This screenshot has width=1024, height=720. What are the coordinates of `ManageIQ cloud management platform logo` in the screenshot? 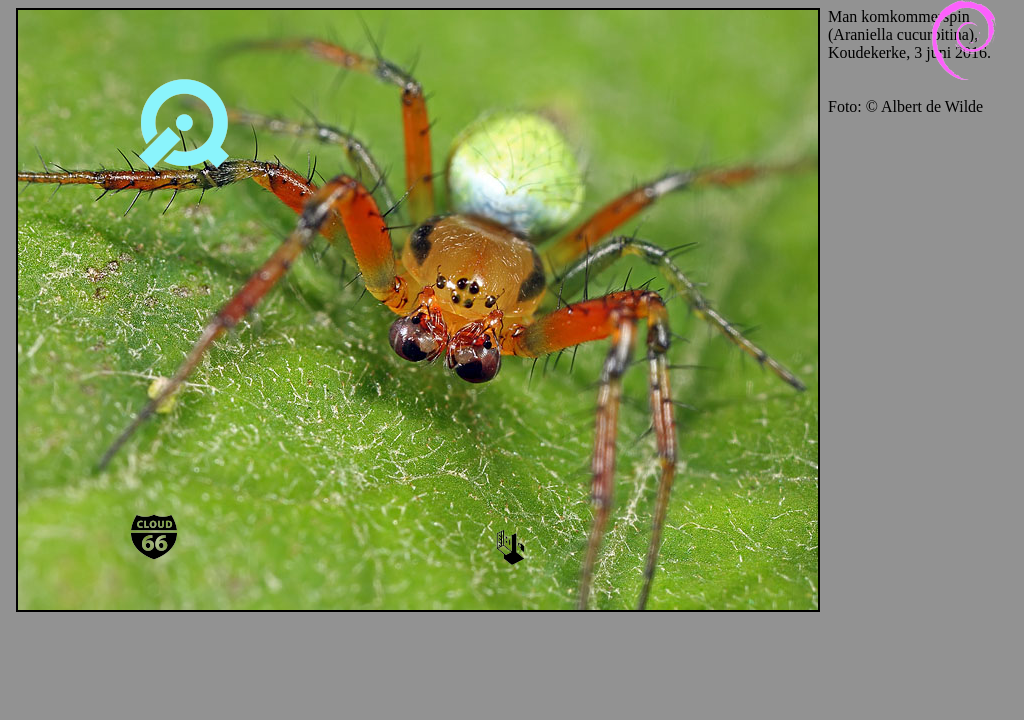 It's located at (184, 124).